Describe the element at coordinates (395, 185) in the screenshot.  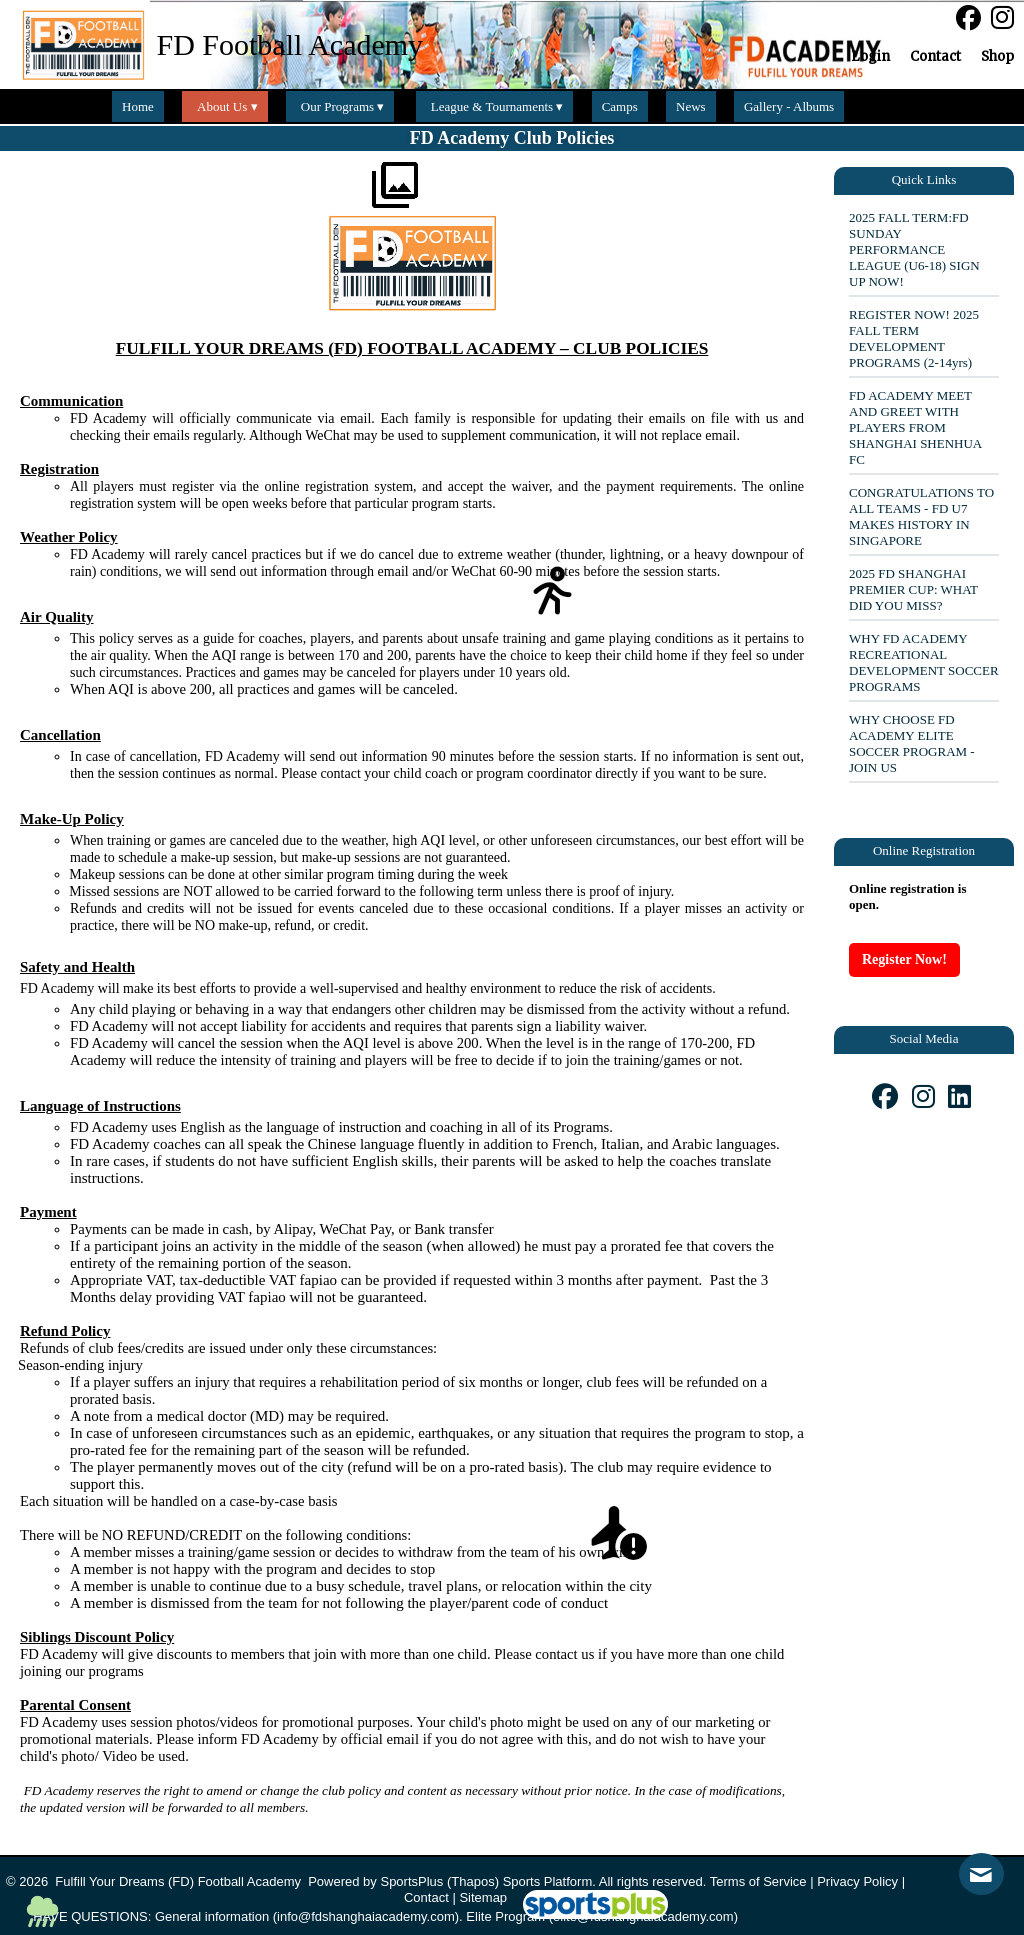
I see `access your photo library` at that location.